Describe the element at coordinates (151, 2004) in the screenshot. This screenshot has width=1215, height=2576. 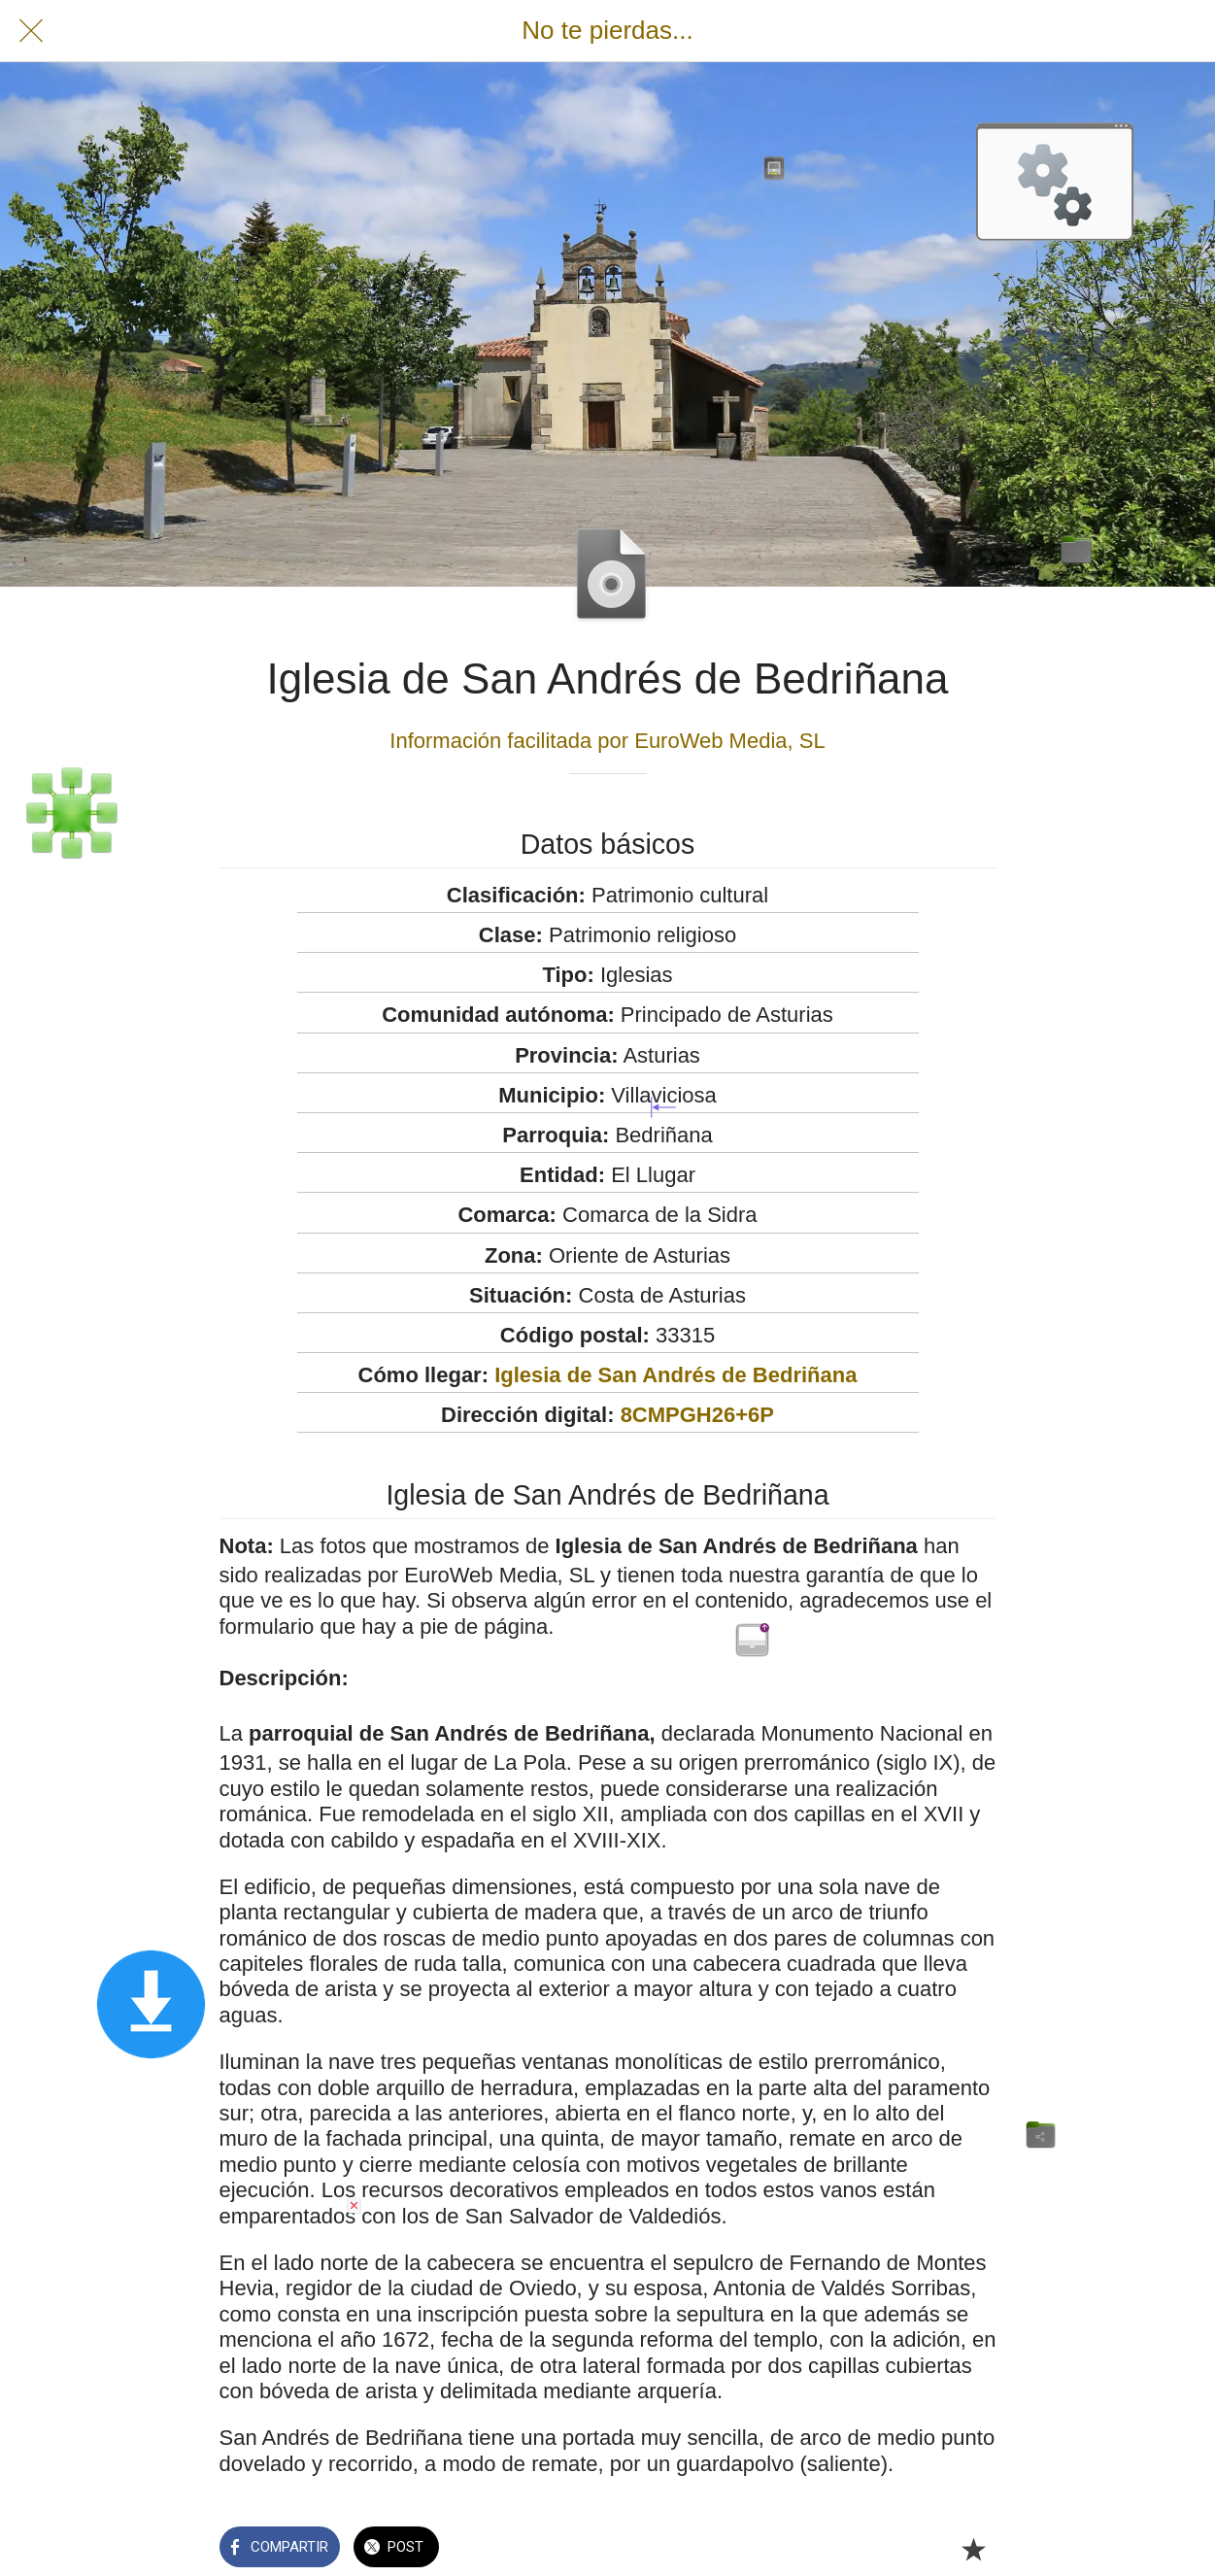
I see `indicates a downloaded or downloading file` at that location.